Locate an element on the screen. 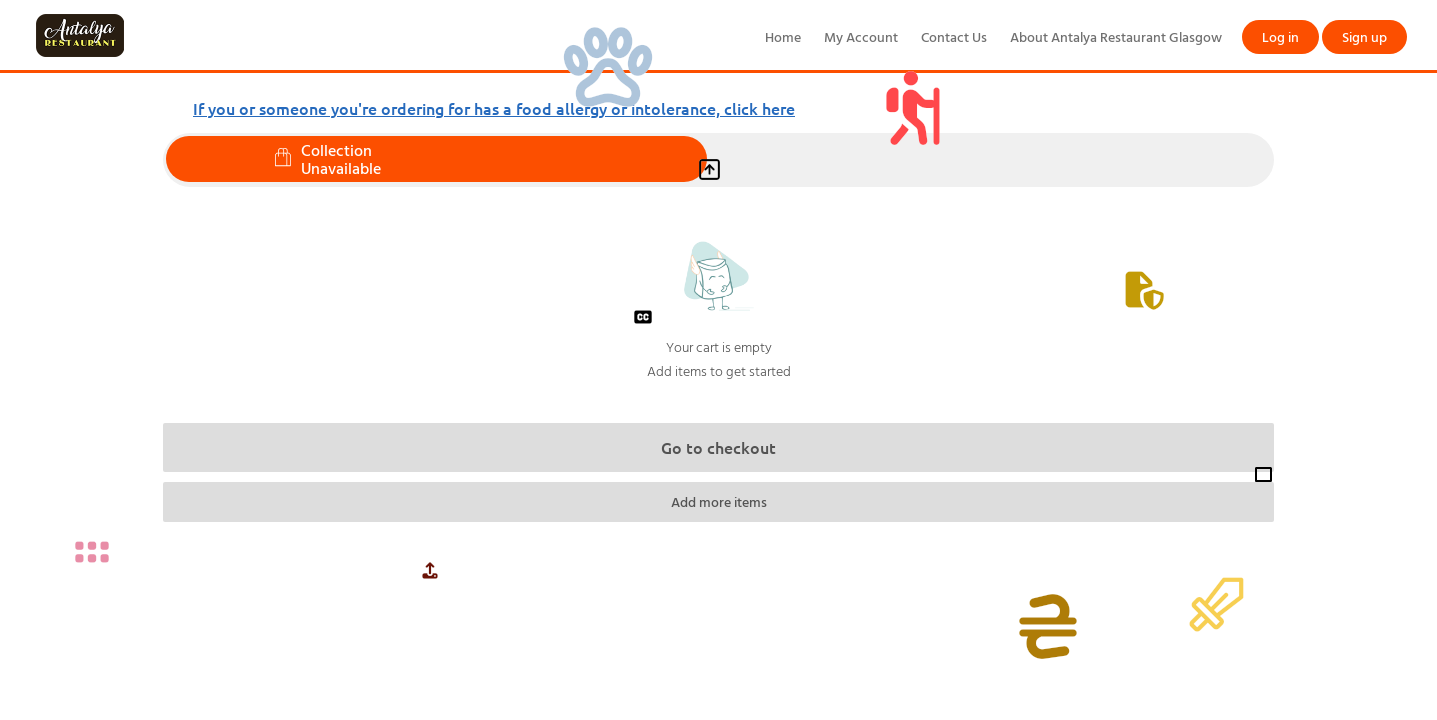 This screenshot has height=720, width=1437. indicates a protected or secure file is located at coordinates (1143, 289).